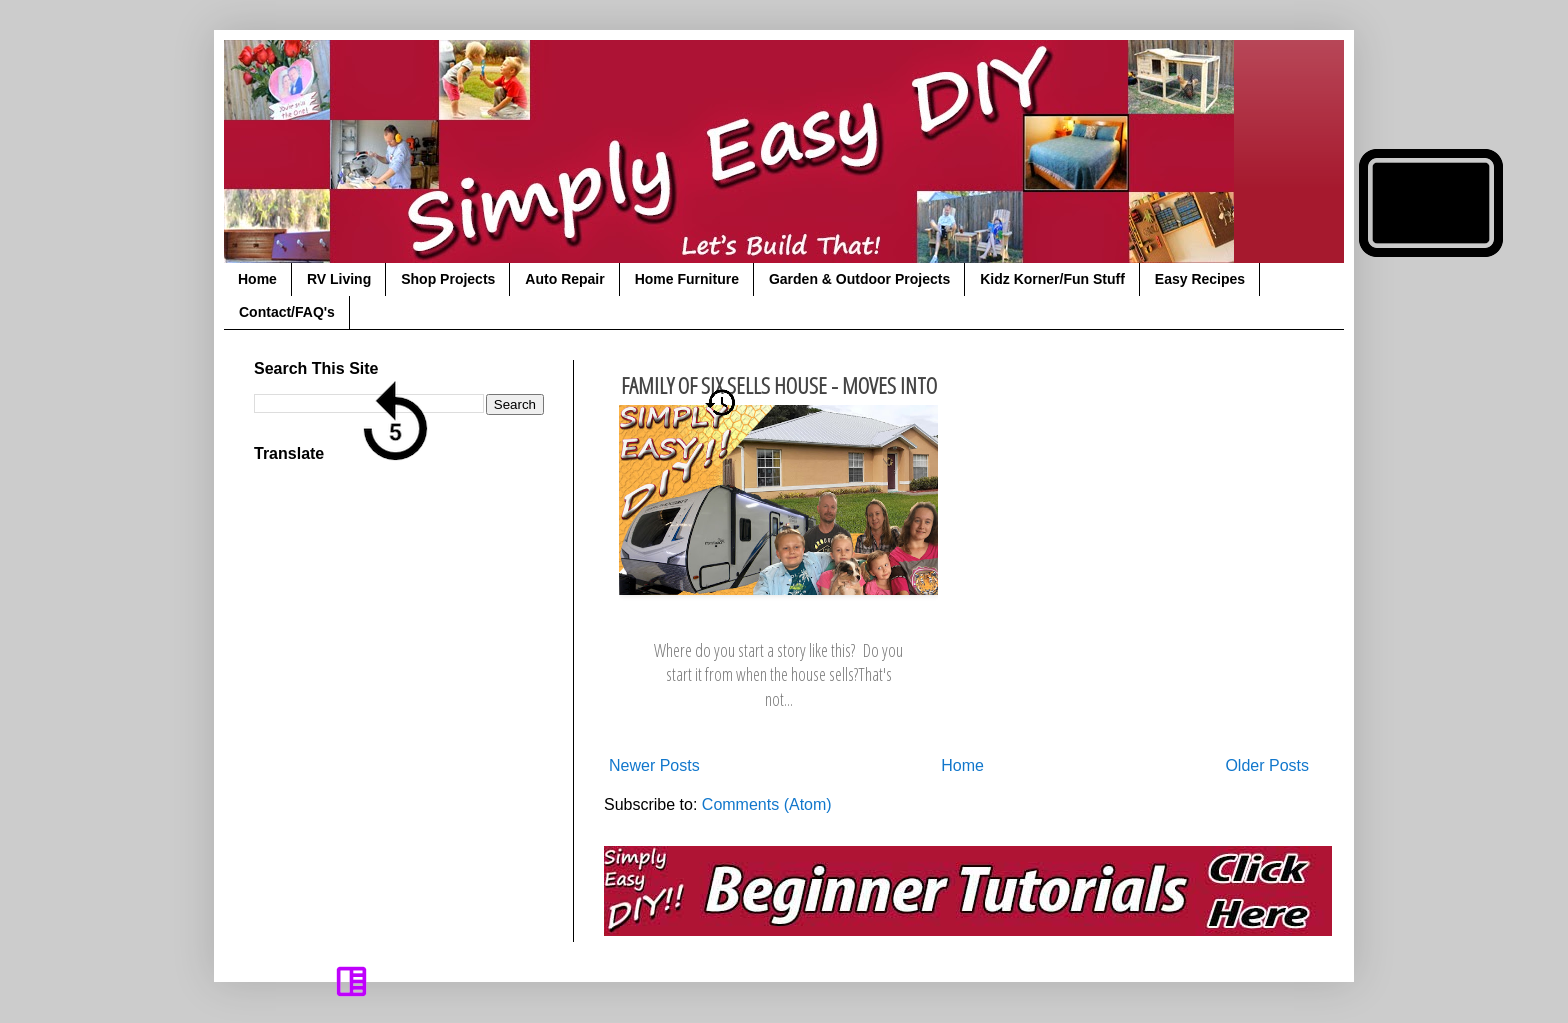 The image size is (1568, 1023). What do you see at coordinates (1431, 203) in the screenshot?
I see `switch to landscape orientation` at bounding box center [1431, 203].